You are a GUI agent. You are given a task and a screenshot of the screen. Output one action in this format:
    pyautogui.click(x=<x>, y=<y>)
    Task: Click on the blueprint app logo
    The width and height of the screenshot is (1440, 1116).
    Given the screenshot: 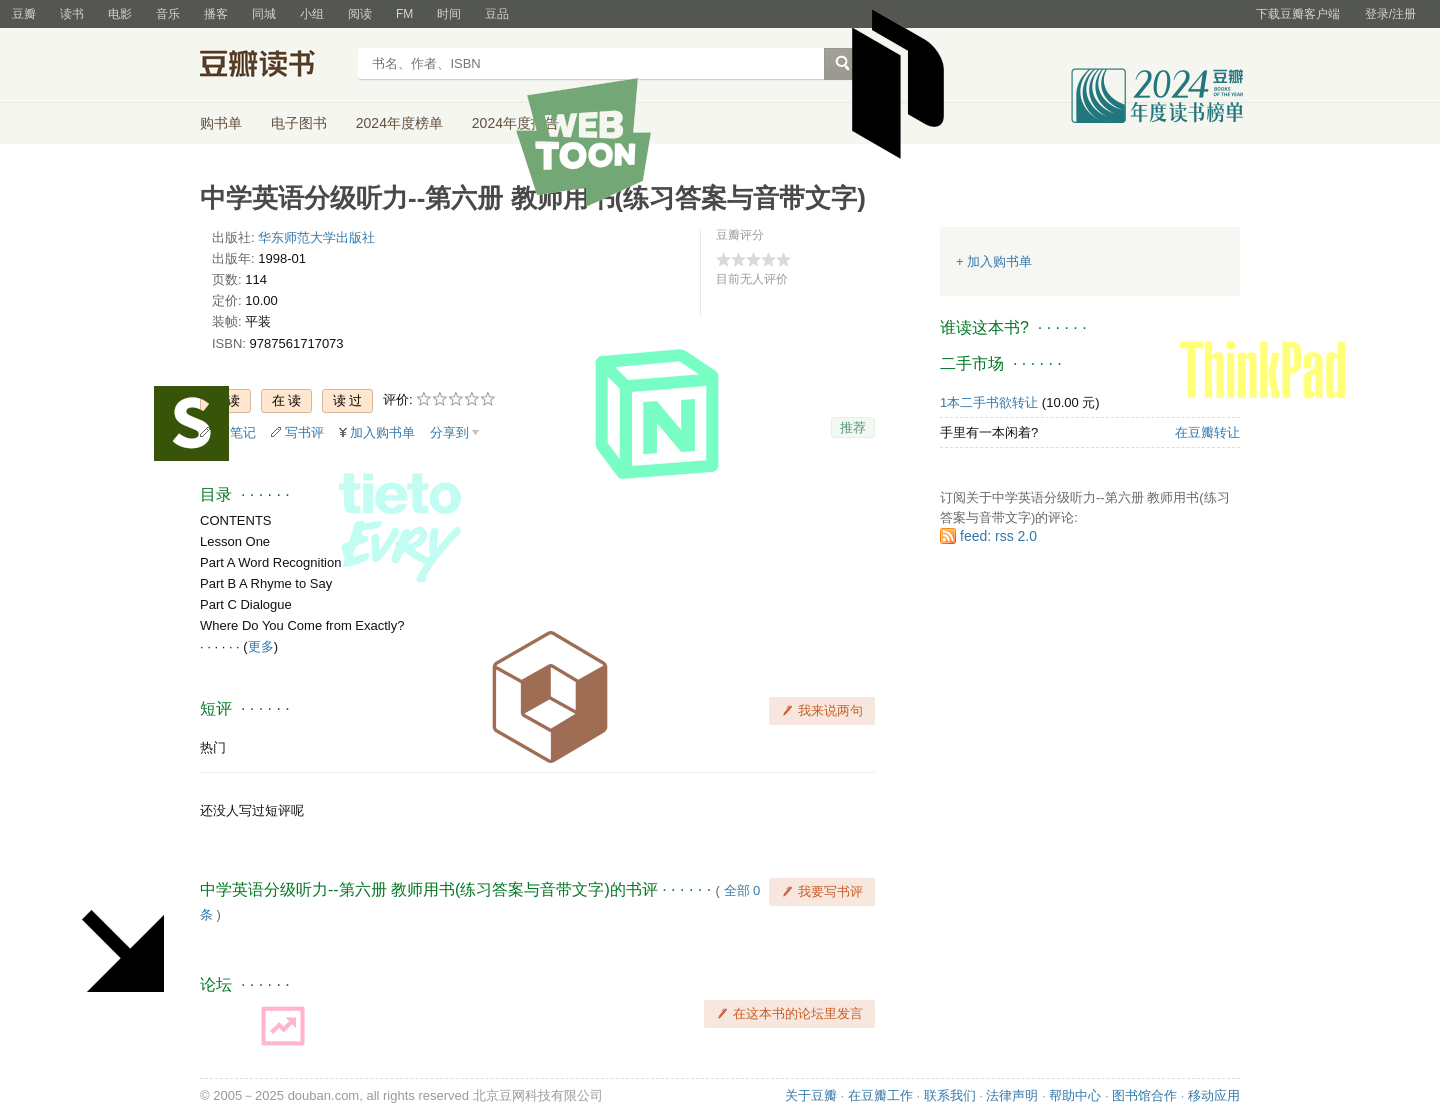 What is the action you would take?
    pyautogui.click(x=550, y=697)
    